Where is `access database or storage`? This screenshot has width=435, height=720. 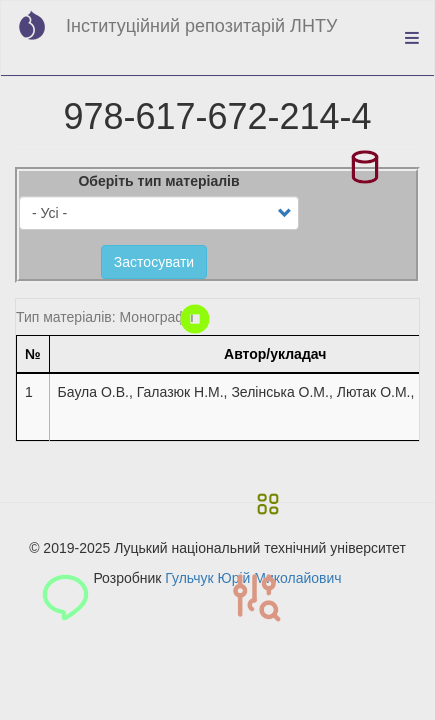
access database or storage is located at coordinates (365, 167).